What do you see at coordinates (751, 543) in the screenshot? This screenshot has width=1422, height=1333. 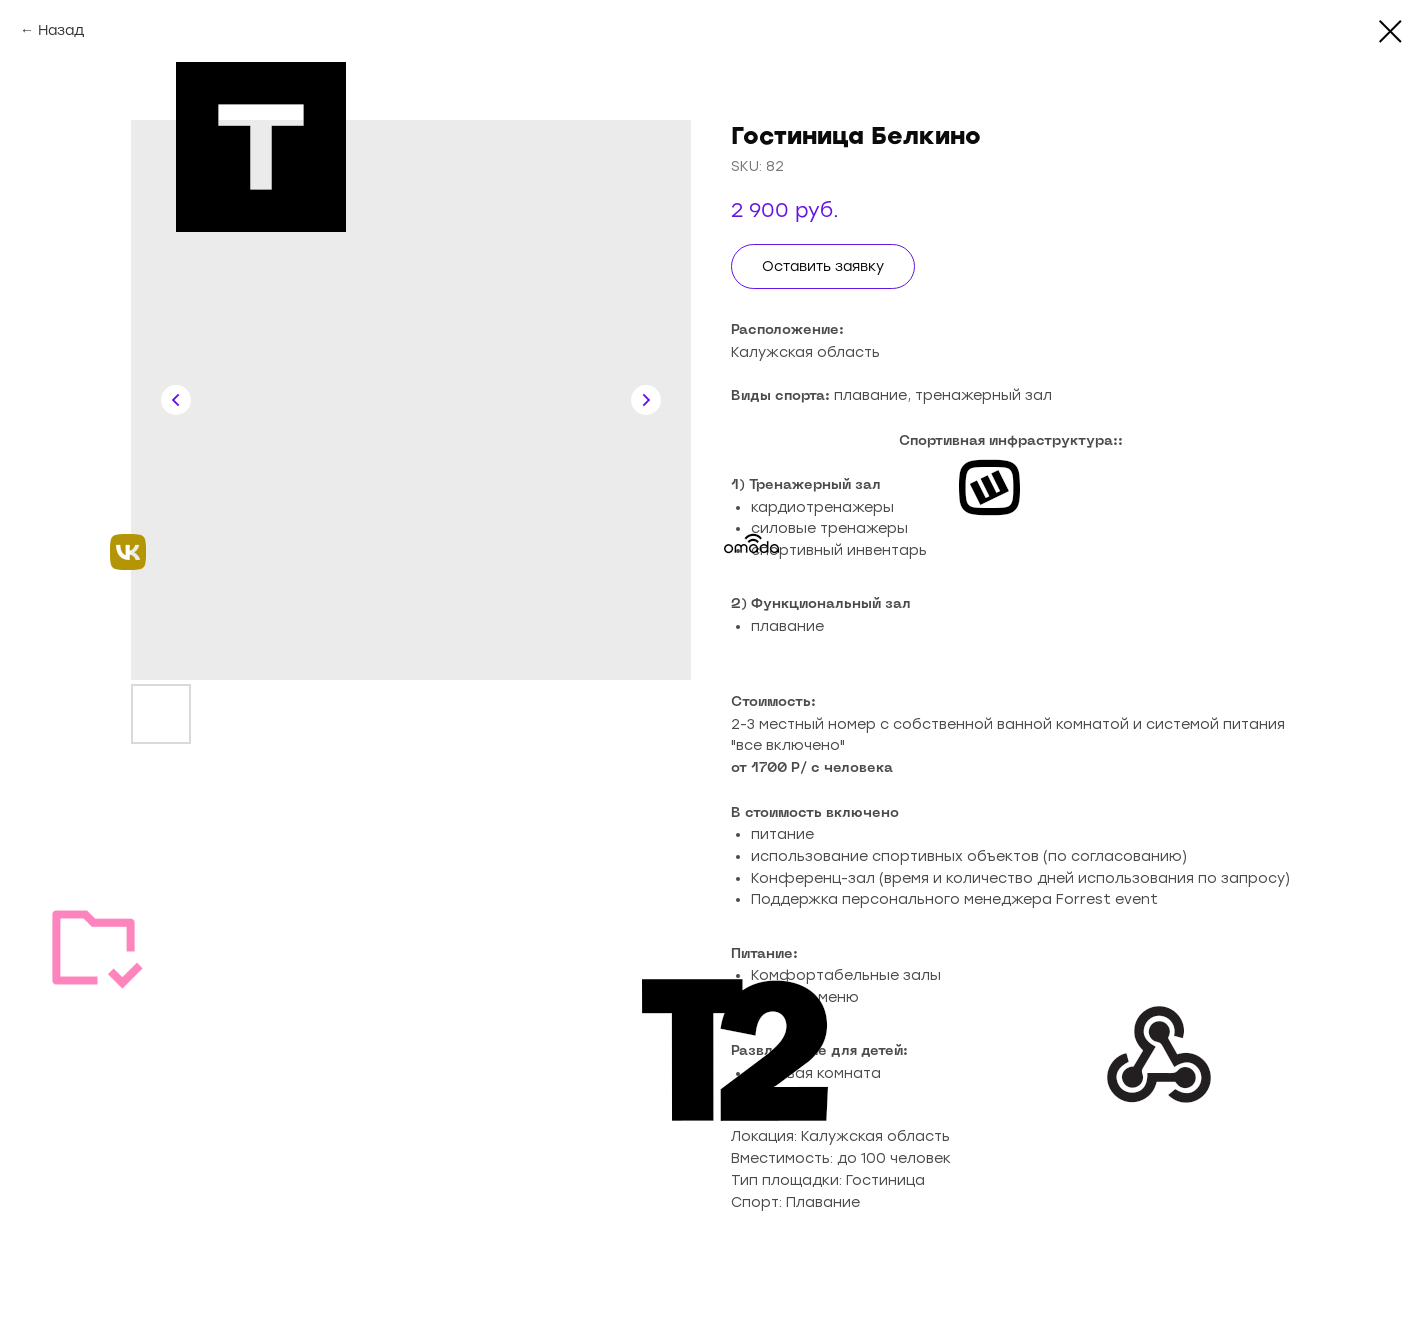 I see `omada cloud logo` at bounding box center [751, 543].